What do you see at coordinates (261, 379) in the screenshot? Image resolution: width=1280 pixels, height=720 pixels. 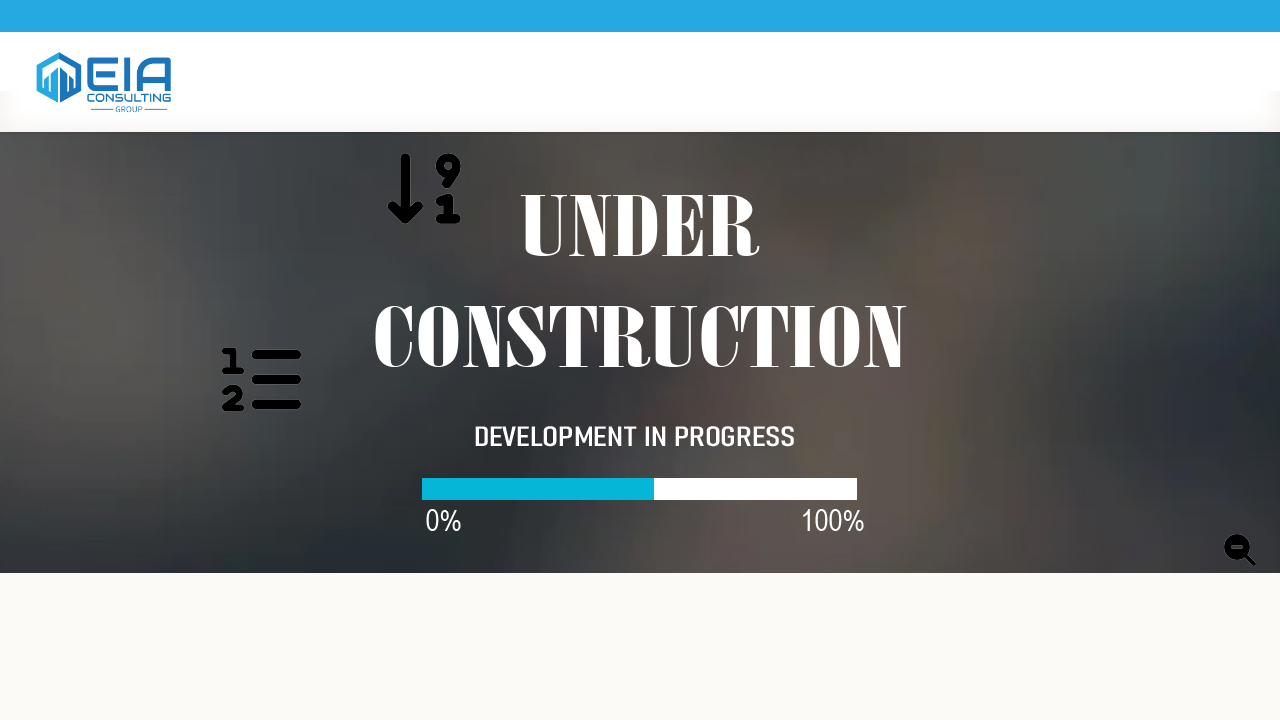 I see `create a numbered list` at bounding box center [261, 379].